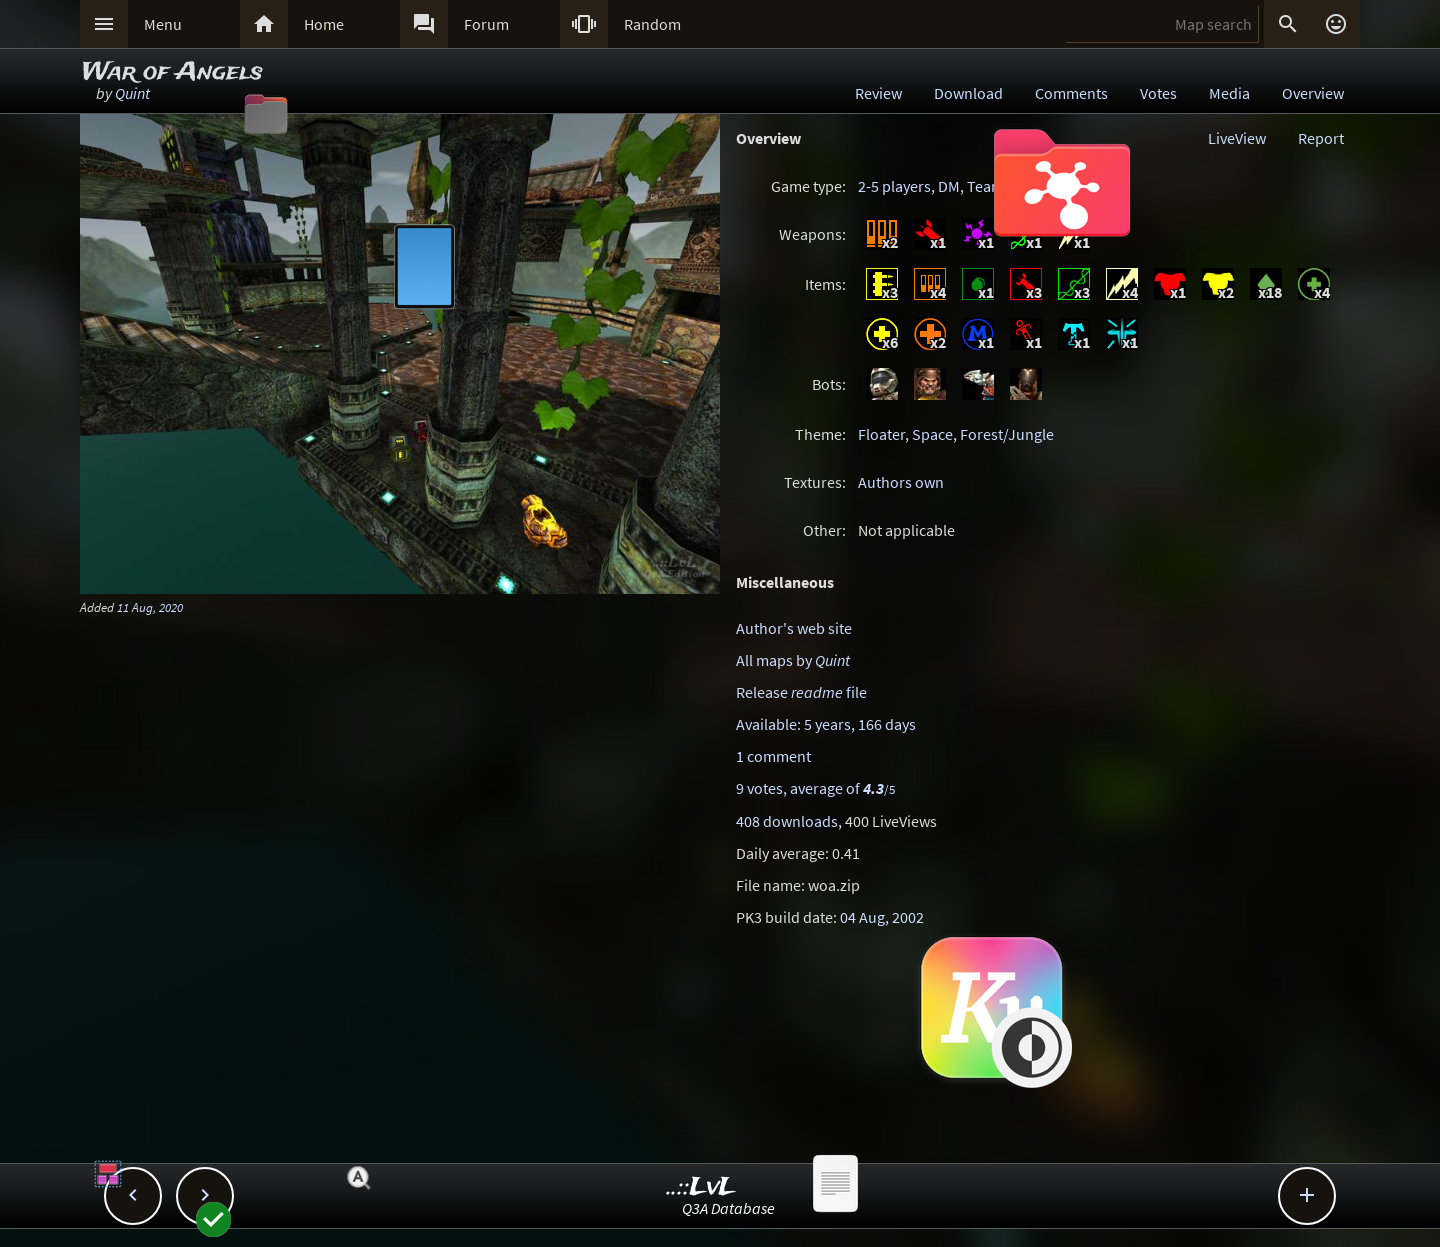  I want to click on confirm or approve an action, so click(213, 1219).